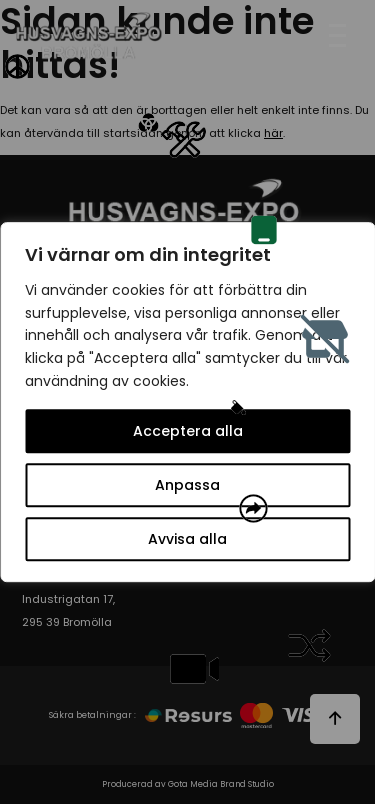 Image resolution: width=375 pixels, height=804 pixels. What do you see at coordinates (148, 122) in the screenshot?
I see `adjust color filter settings` at bounding box center [148, 122].